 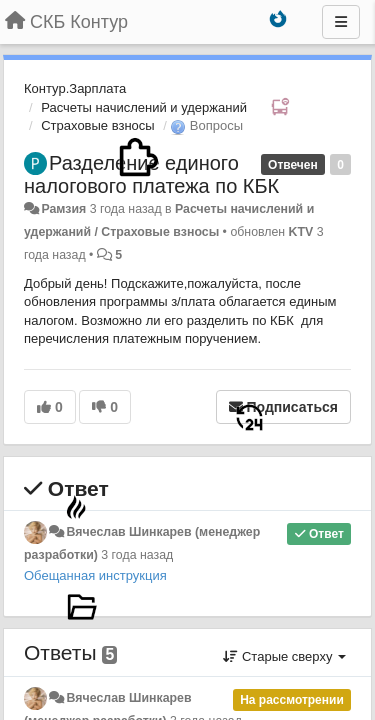 I want to click on access plugins or extensions, so click(x=137, y=159).